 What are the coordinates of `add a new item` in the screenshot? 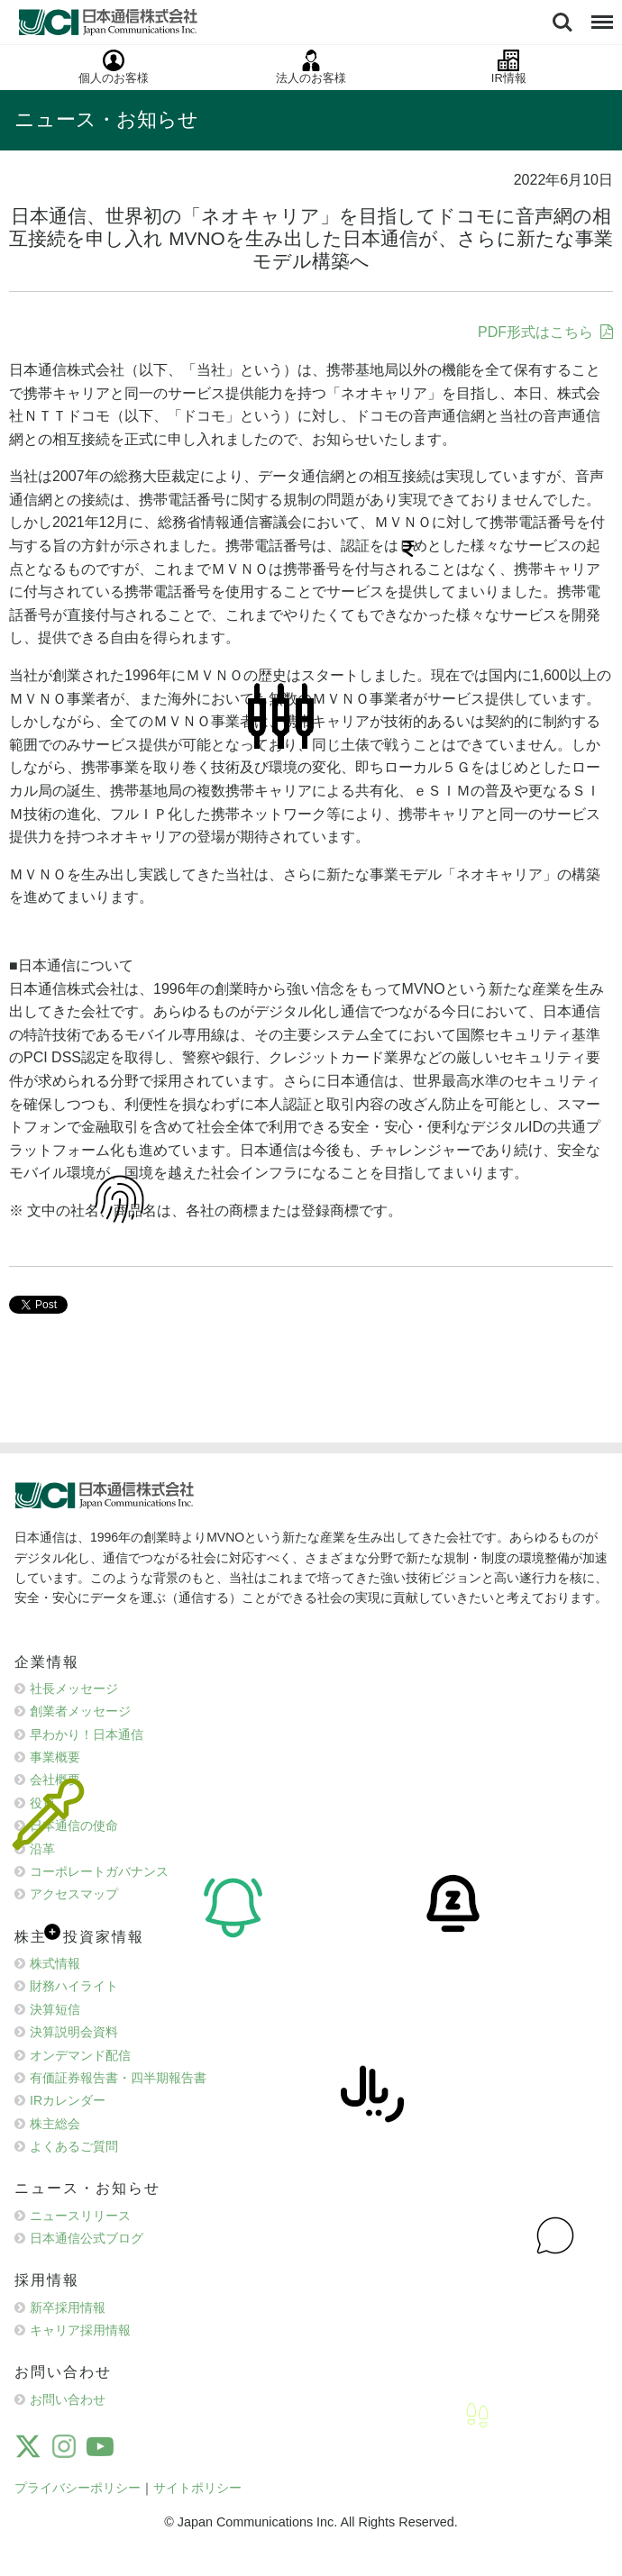 It's located at (52, 1932).